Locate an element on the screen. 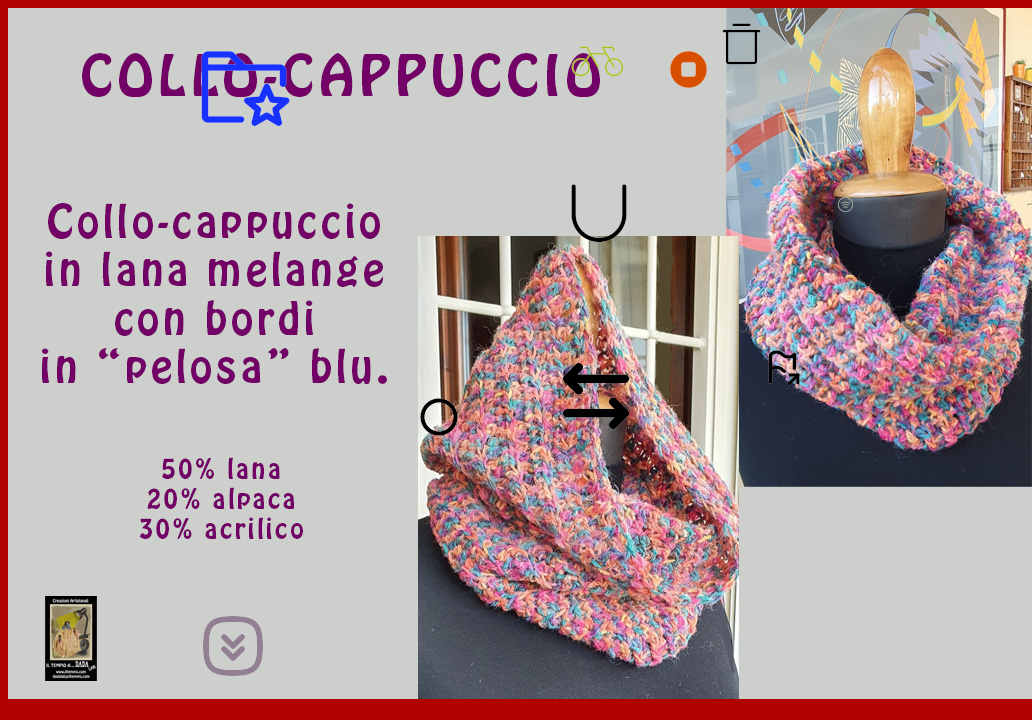 This screenshot has height=720, width=1032. perform a union operation on selected shapes is located at coordinates (599, 209).